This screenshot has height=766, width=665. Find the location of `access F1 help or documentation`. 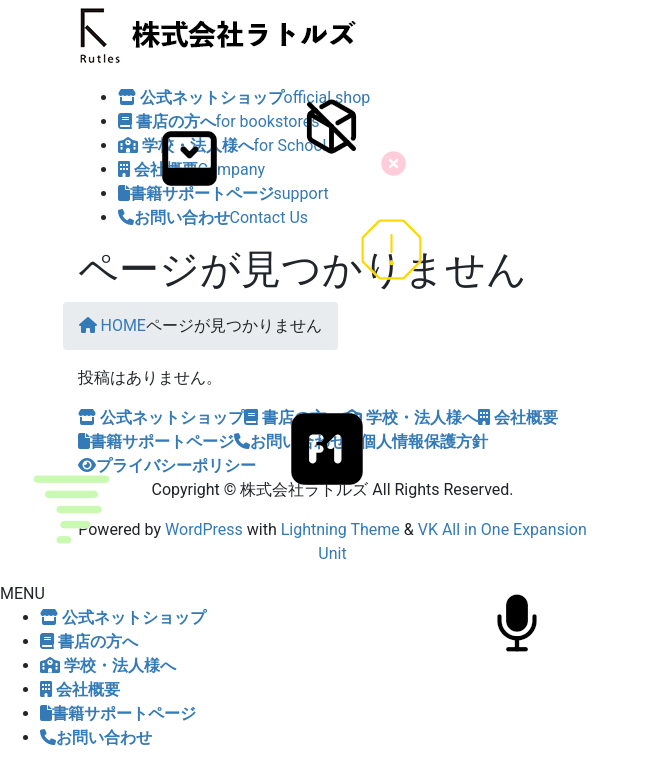

access F1 help or documentation is located at coordinates (327, 449).